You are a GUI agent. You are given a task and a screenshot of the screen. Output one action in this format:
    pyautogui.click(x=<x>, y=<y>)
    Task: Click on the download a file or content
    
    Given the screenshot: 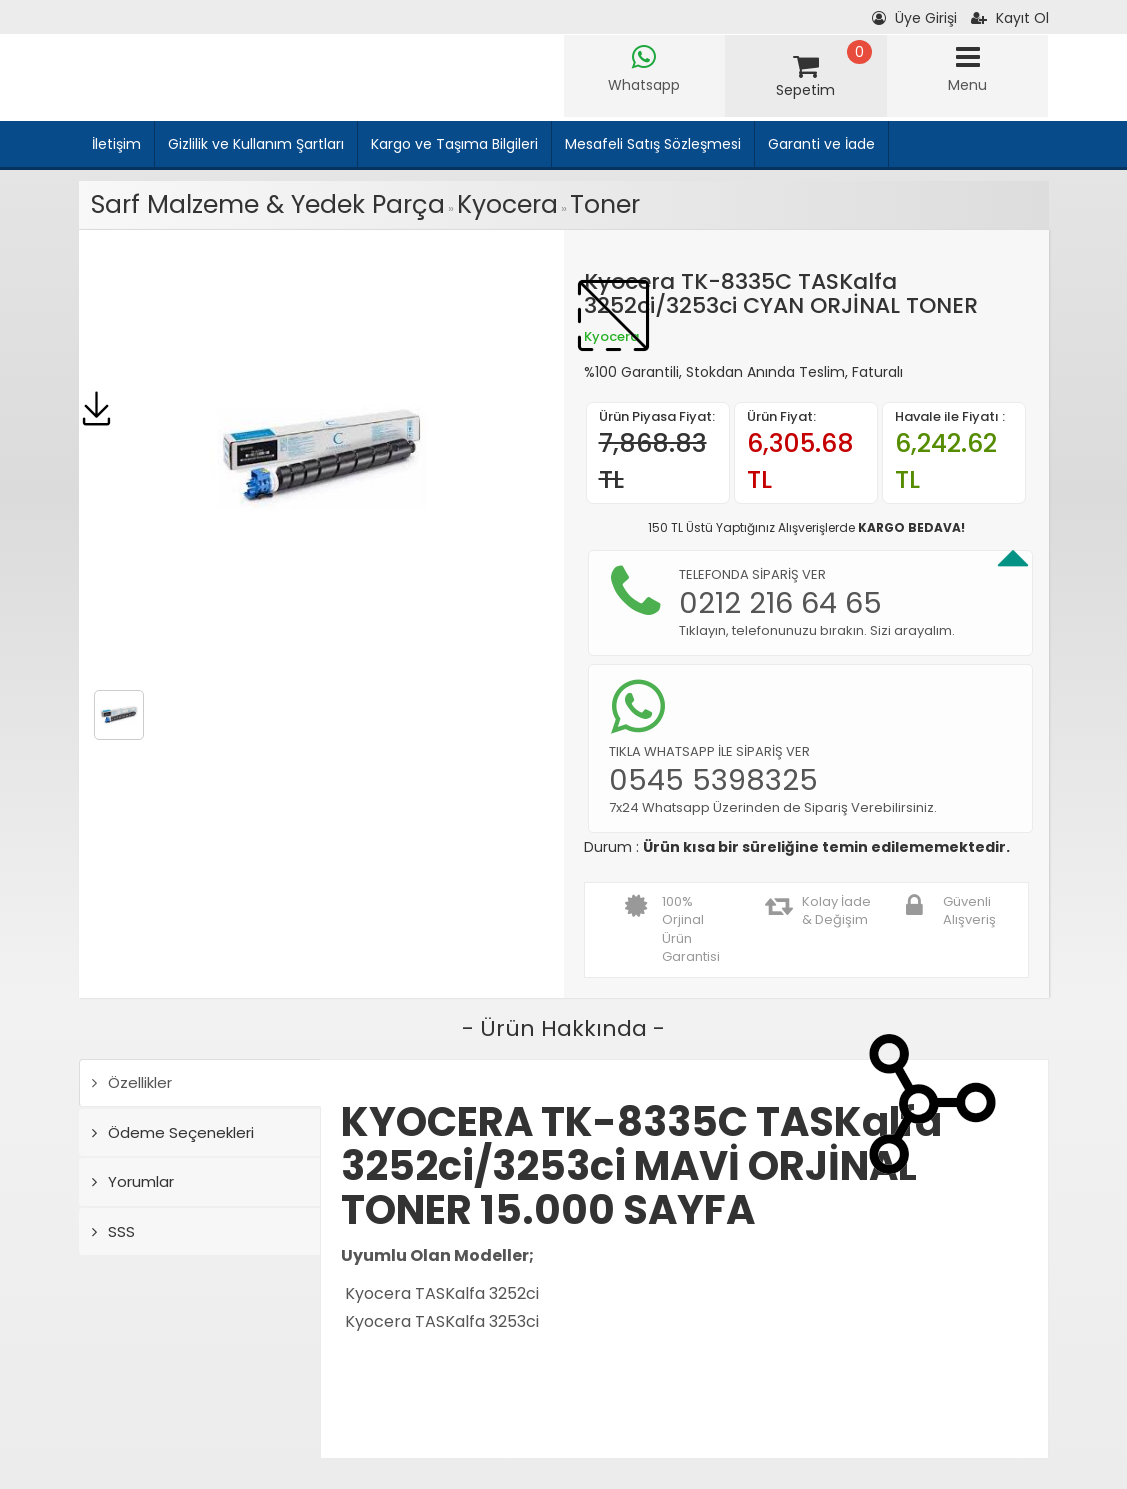 What is the action you would take?
    pyautogui.click(x=96, y=408)
    